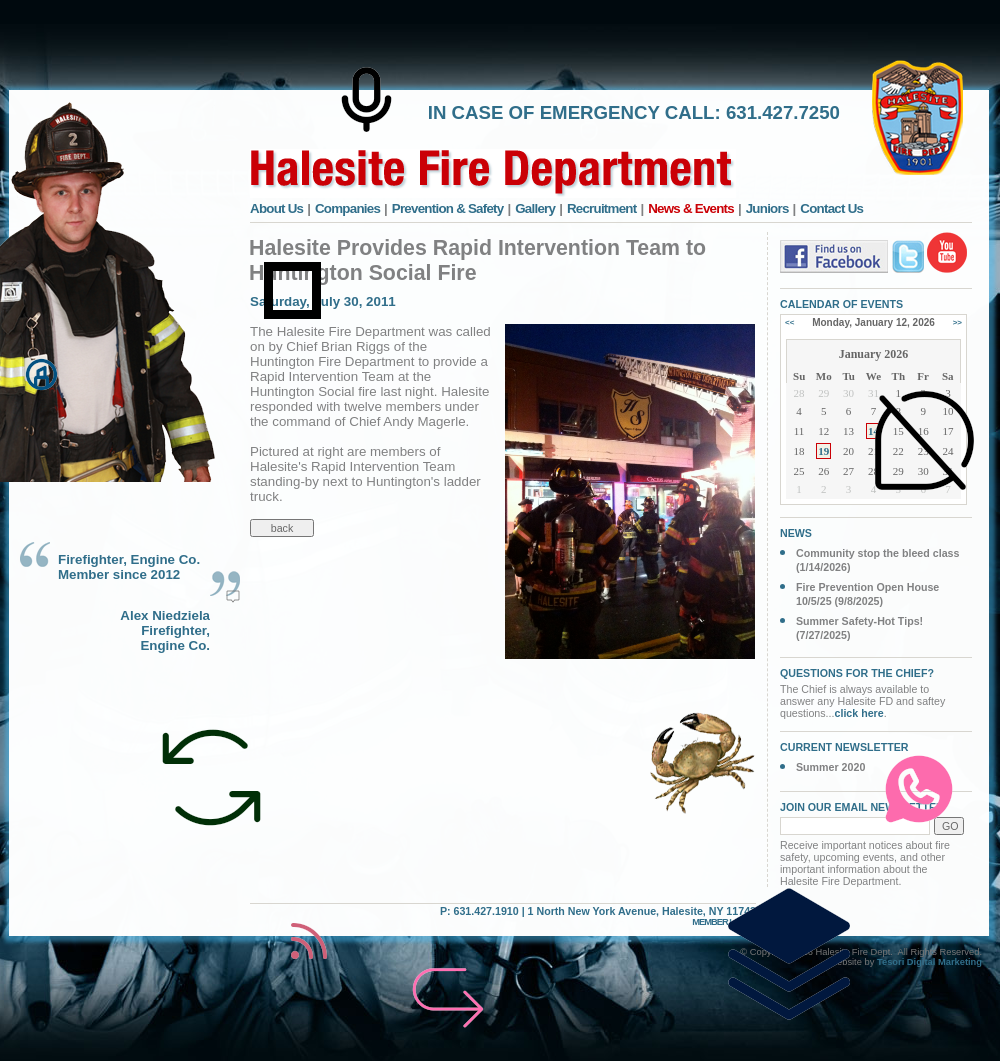 Image resolution: width=1000 pixels, height=1061 pixels. I want to click on subscribe to RSS feed, so click(309, 941).